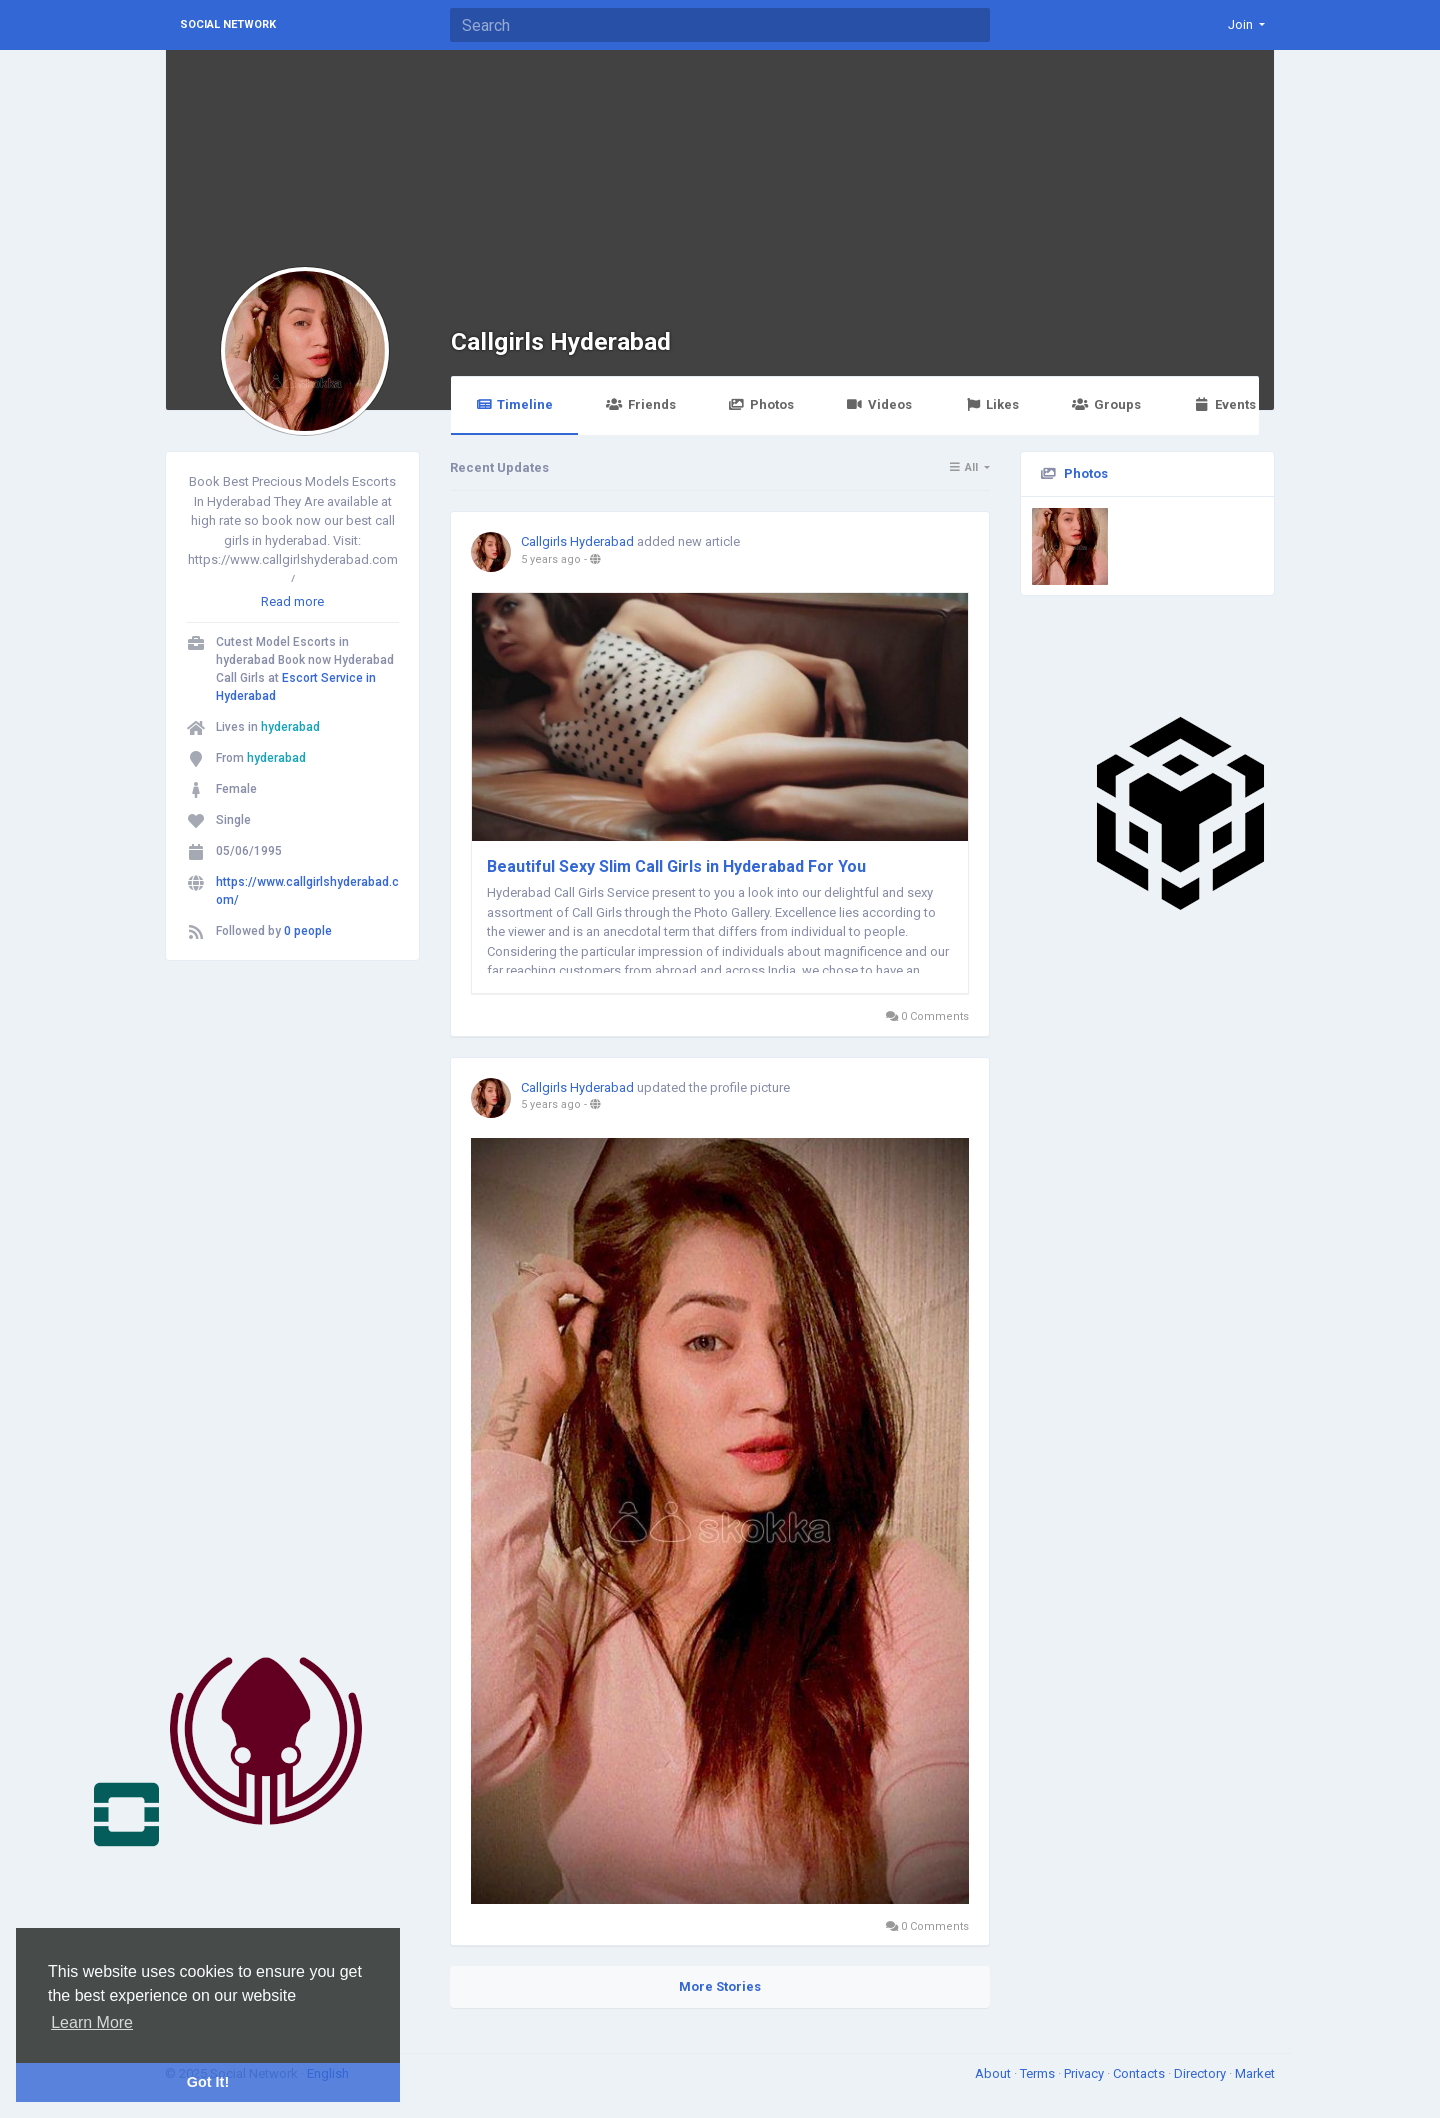  What do you see at coordinates (126, 1814) in the screenshot?
I see `openstack cloud platform logo` at bounding box center [126, 1814].